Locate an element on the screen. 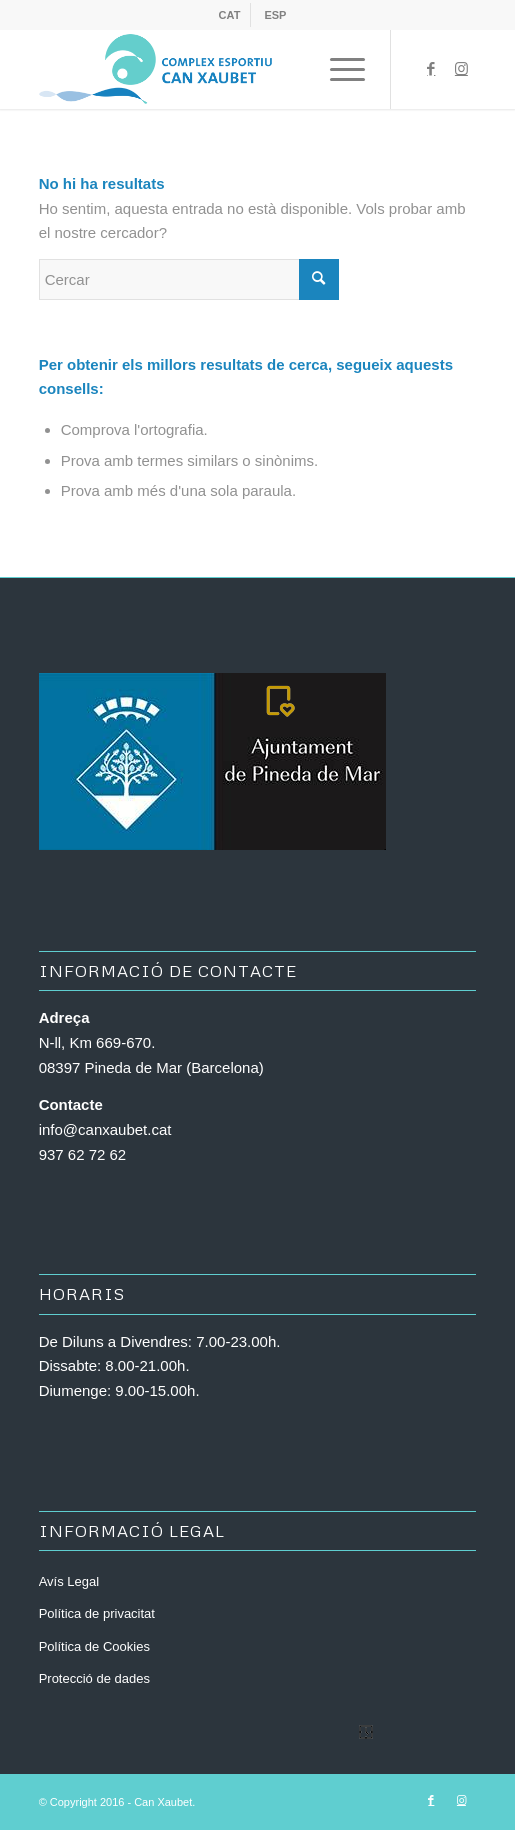 The image size is (515, 1830). add tablet to favorites is located at coordinates (278, 700).